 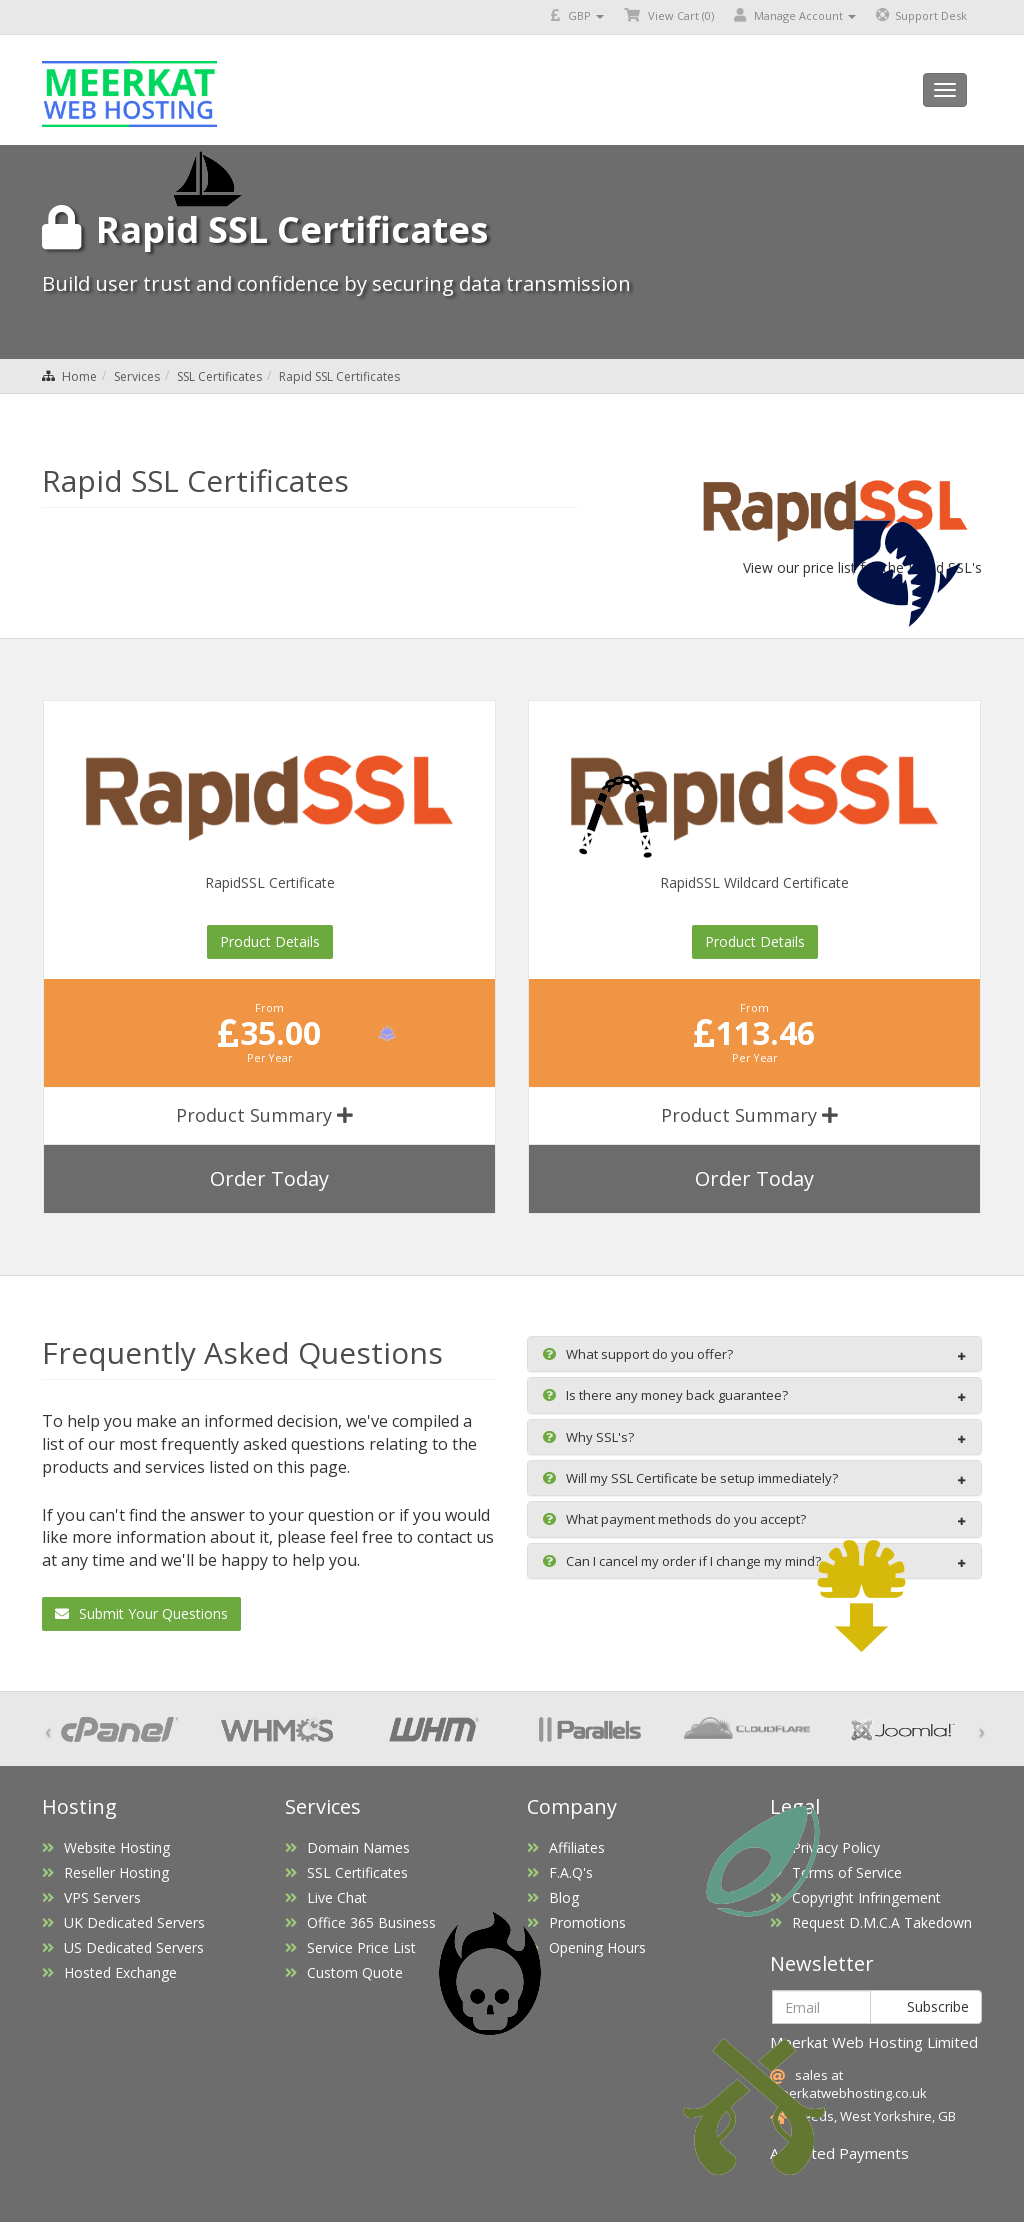 What do you see at coordinates (615, 816) in the screenshot?
I see `select nunchaku weapon in game inventory` at bounding box center [615, 816].